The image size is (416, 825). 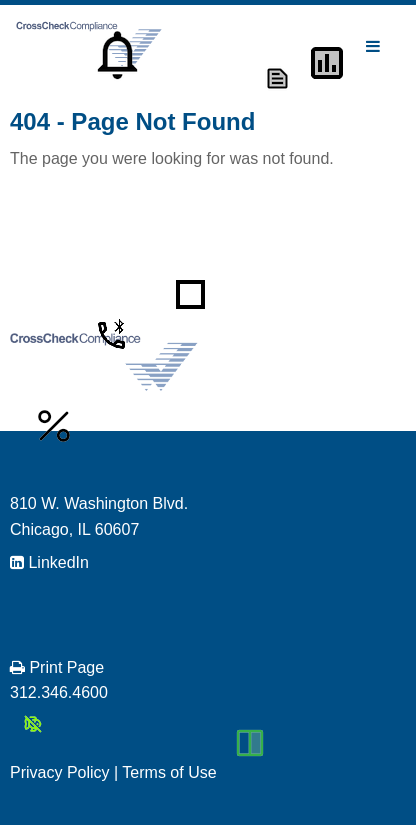 I want to click on view text document or snippet, so click(x=277, y=78).